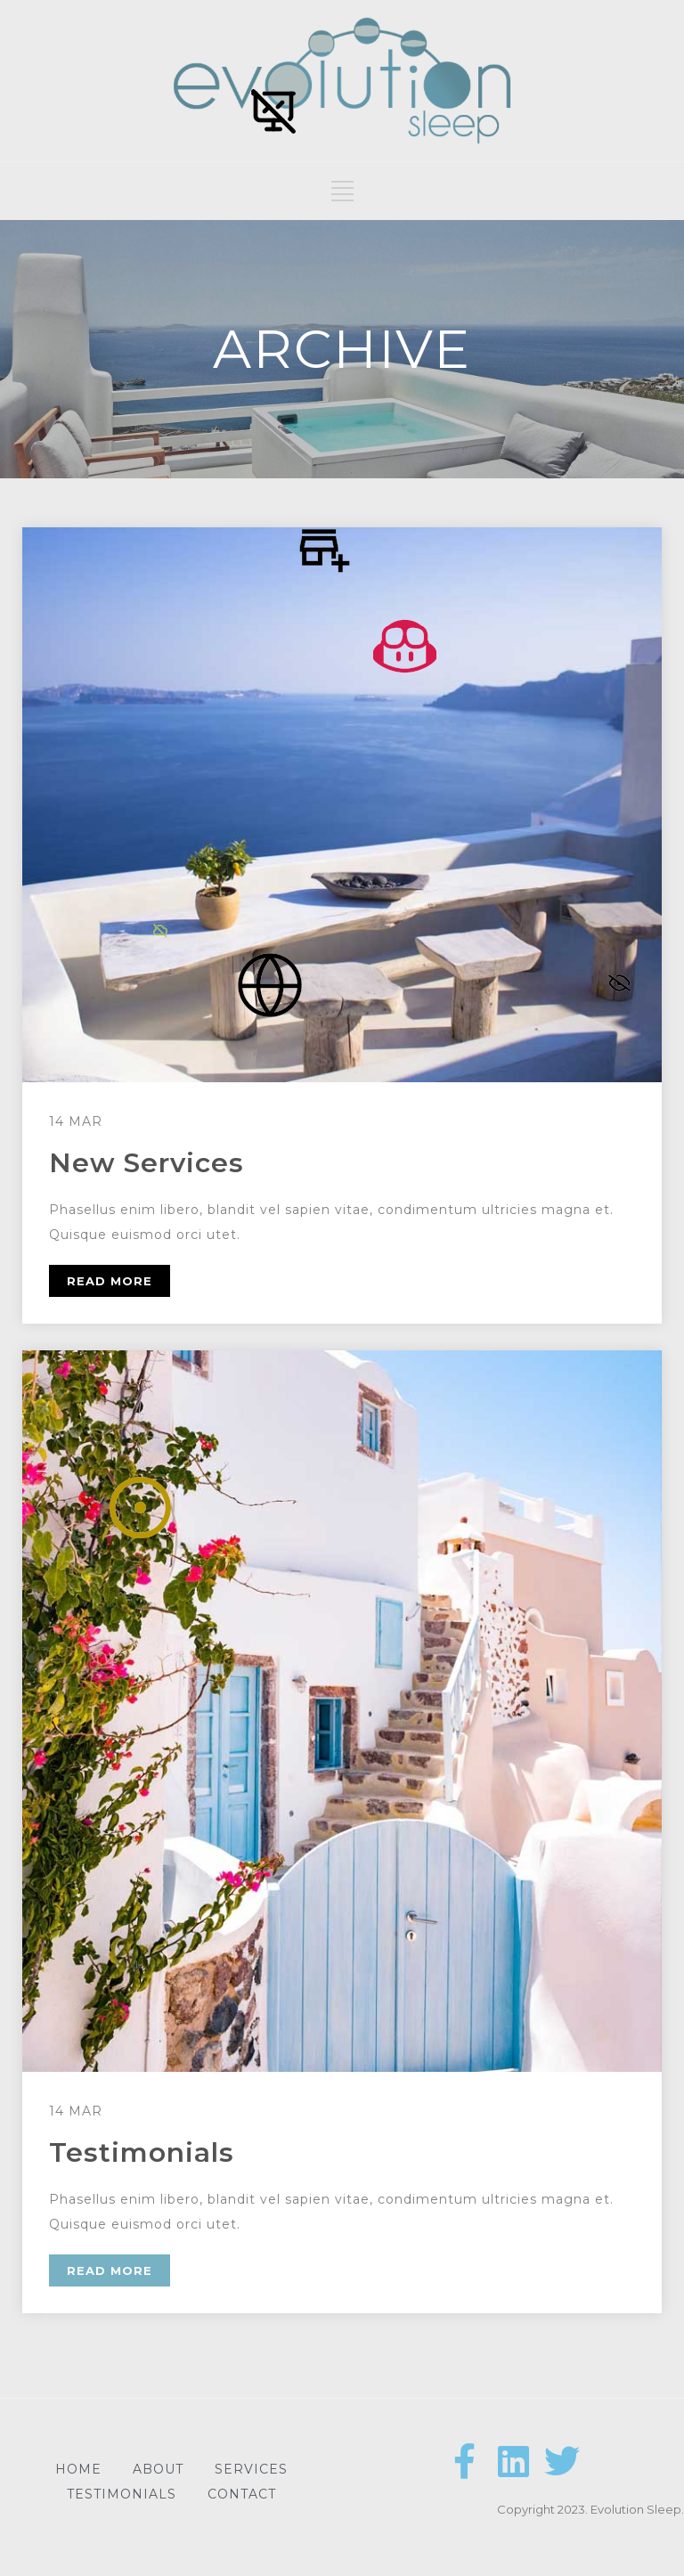  I want to click on hide content from view, so click(619, 982).